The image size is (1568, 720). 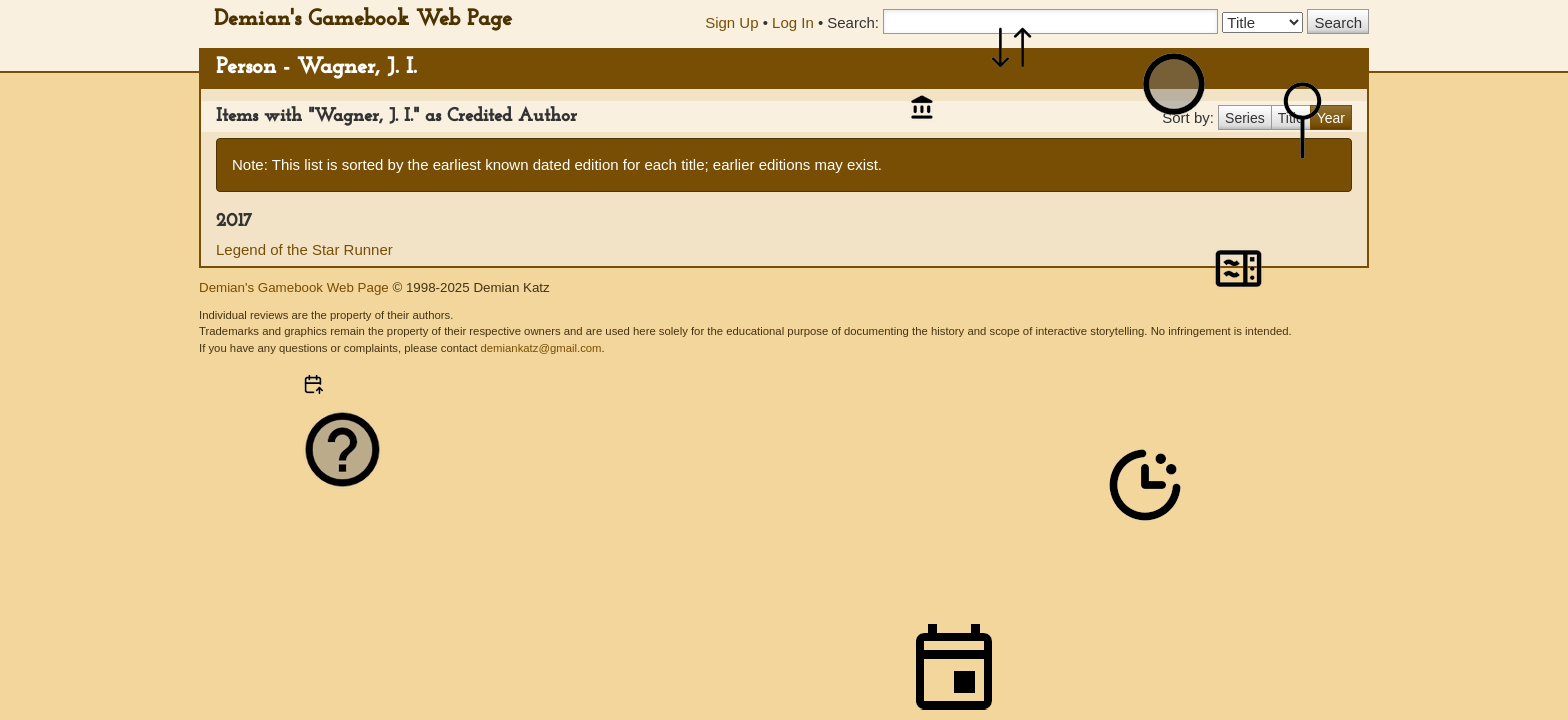 I want to click on upload or sync calendar events, so click(x=313, y=384).